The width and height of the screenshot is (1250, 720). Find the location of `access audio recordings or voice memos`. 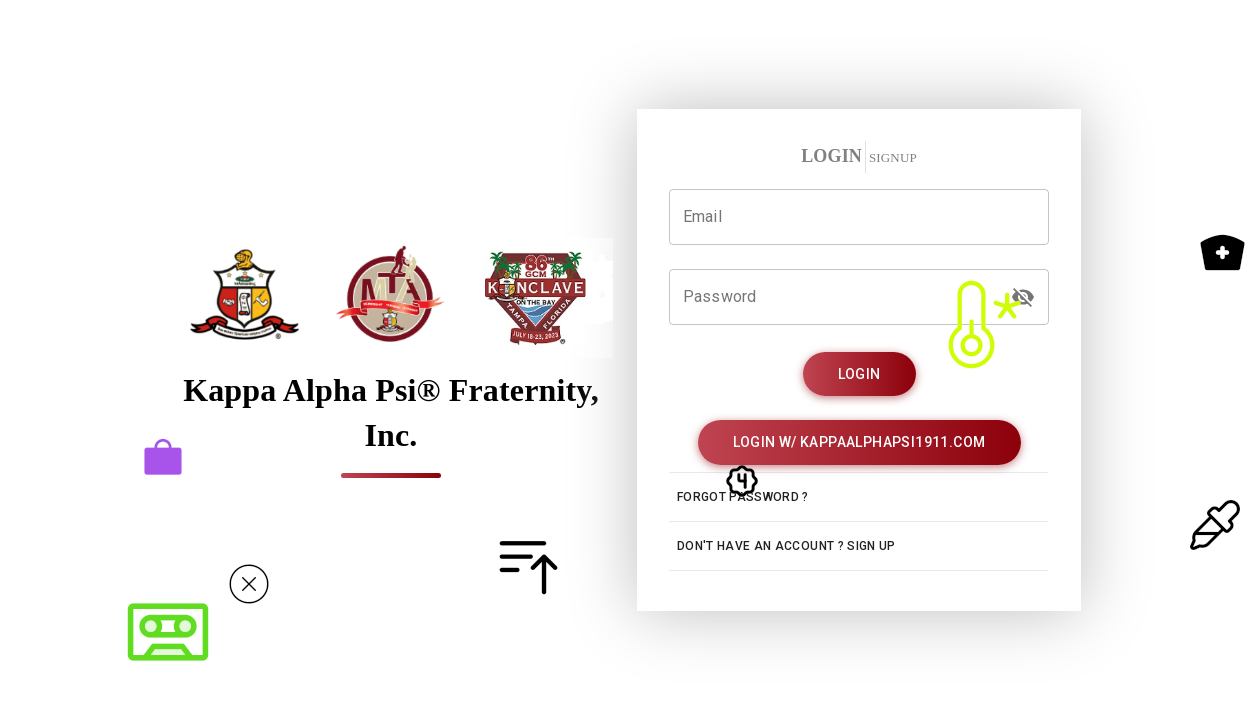

access audio recordings or voice memos is located at coordinates (168, 632).